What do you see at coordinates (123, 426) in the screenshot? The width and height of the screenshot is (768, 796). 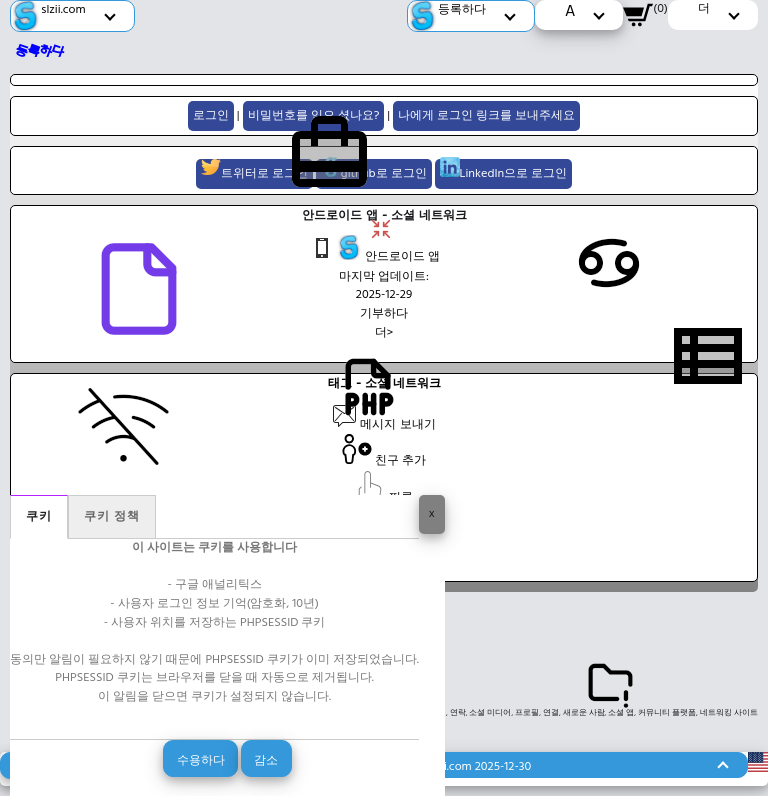 I see `indicates no wifi connection available` at bounding box center [123, 426].